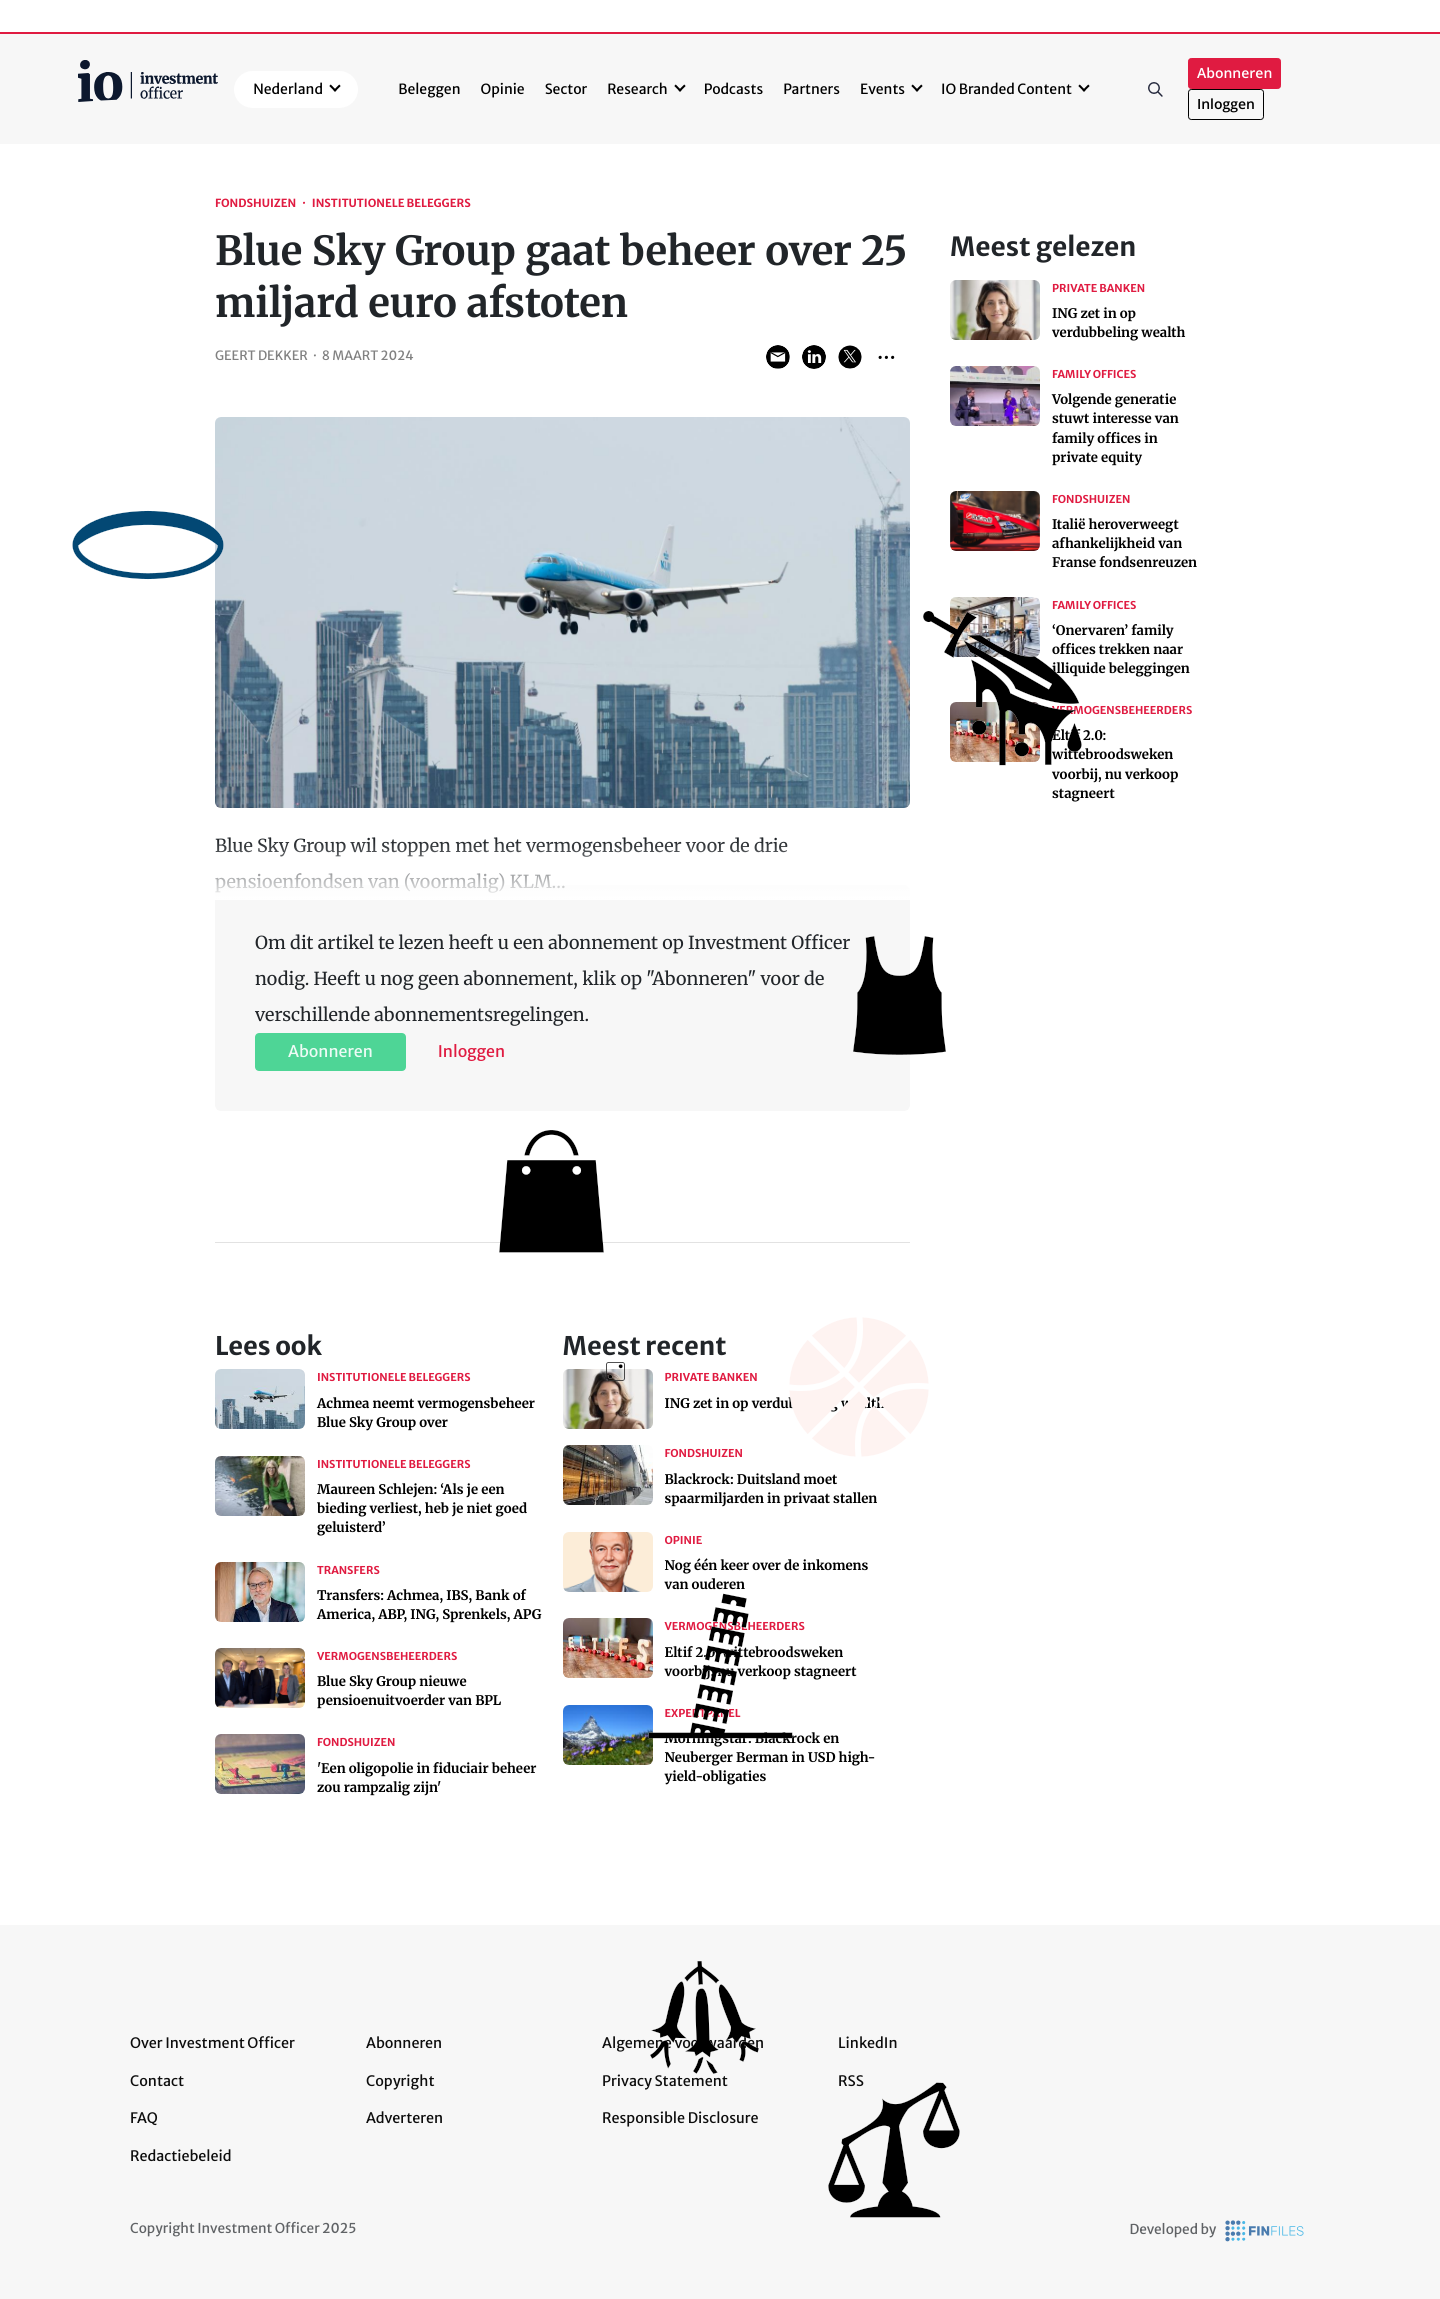 The image size is (1440, 2299). I want to click on browse sleeveless tops in clothing store, so click(899, 995).